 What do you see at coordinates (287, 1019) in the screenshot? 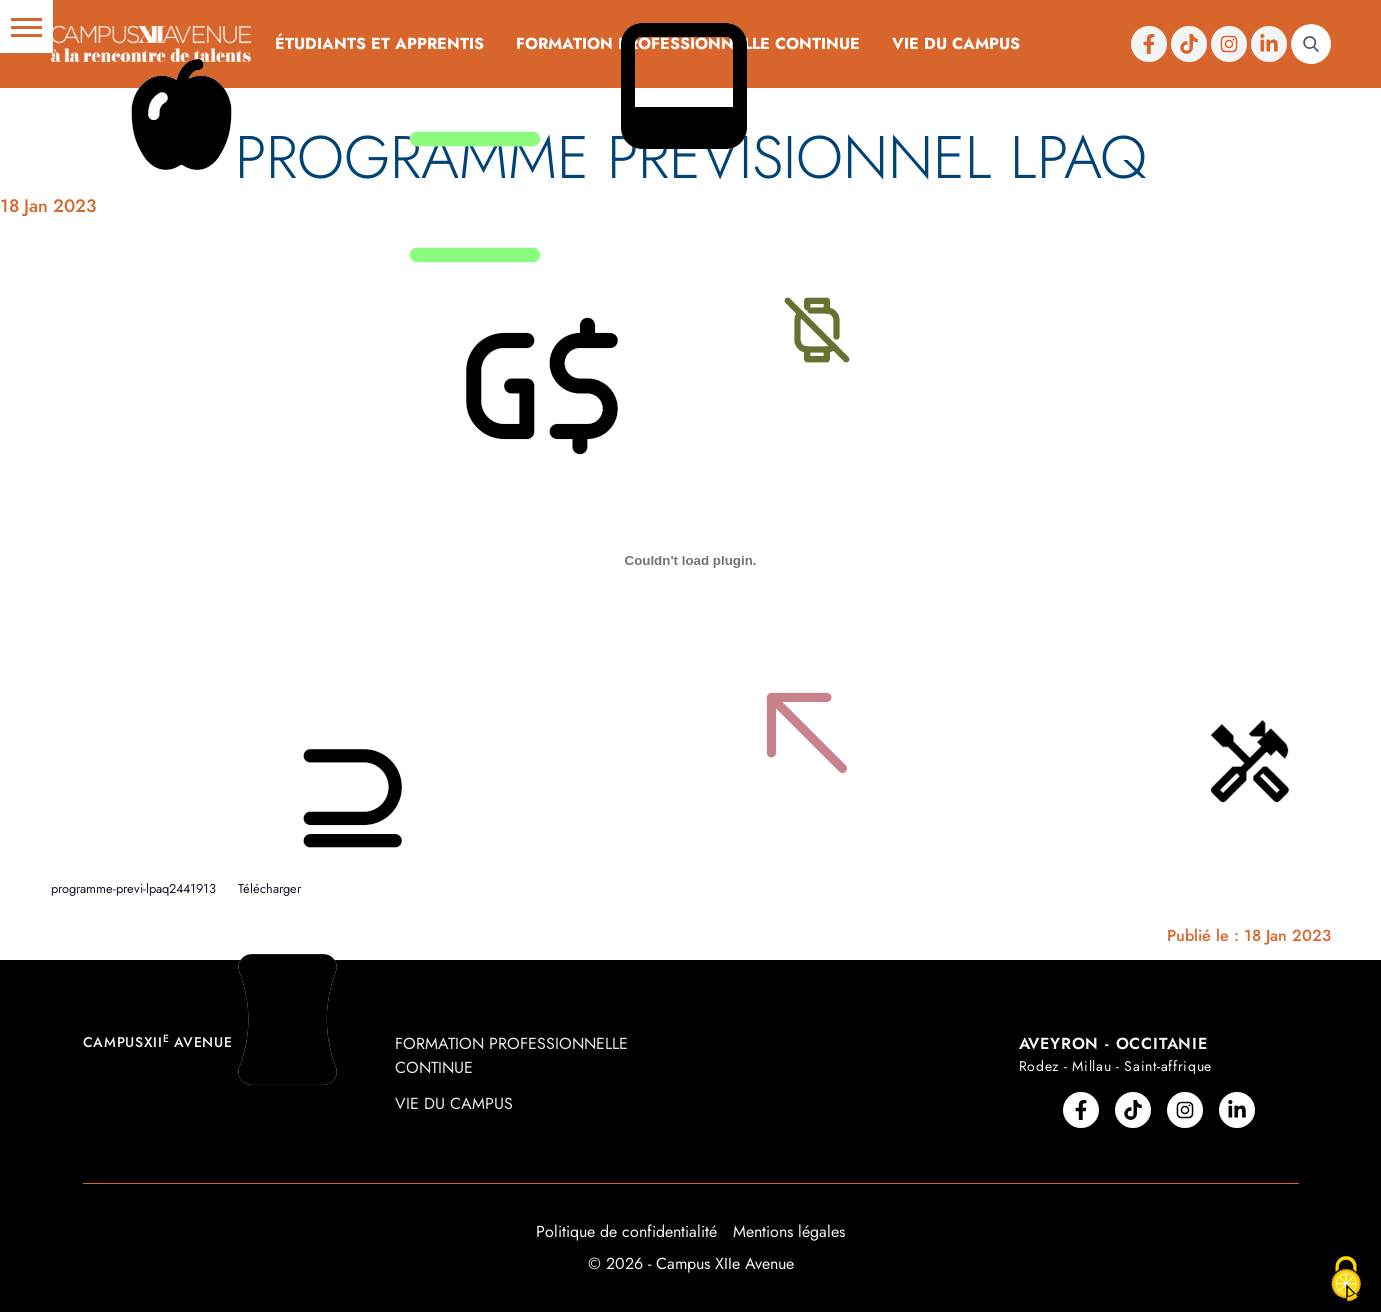
I see `switch to vertical panorama mode` at bounding box center [287, 1019].